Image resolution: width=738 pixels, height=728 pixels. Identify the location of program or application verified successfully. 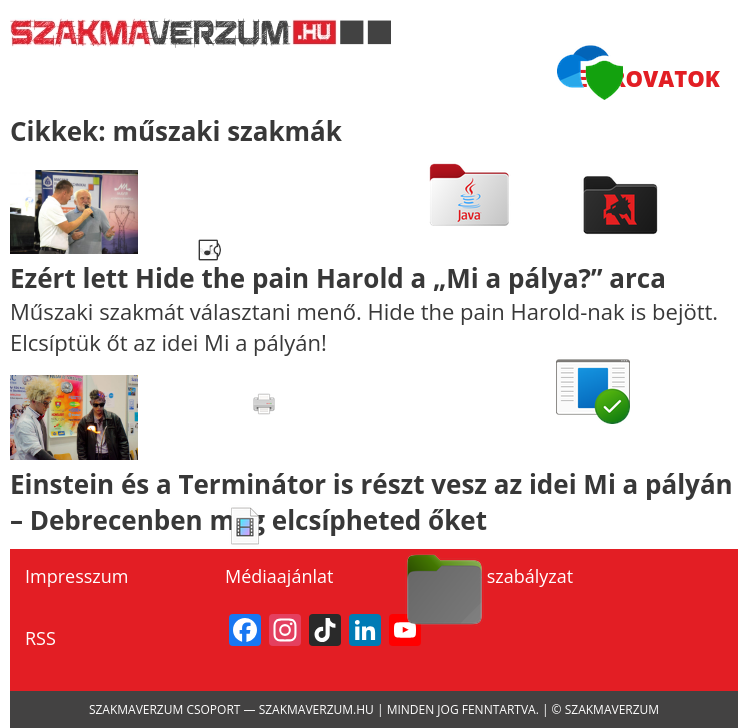
(593, 387).